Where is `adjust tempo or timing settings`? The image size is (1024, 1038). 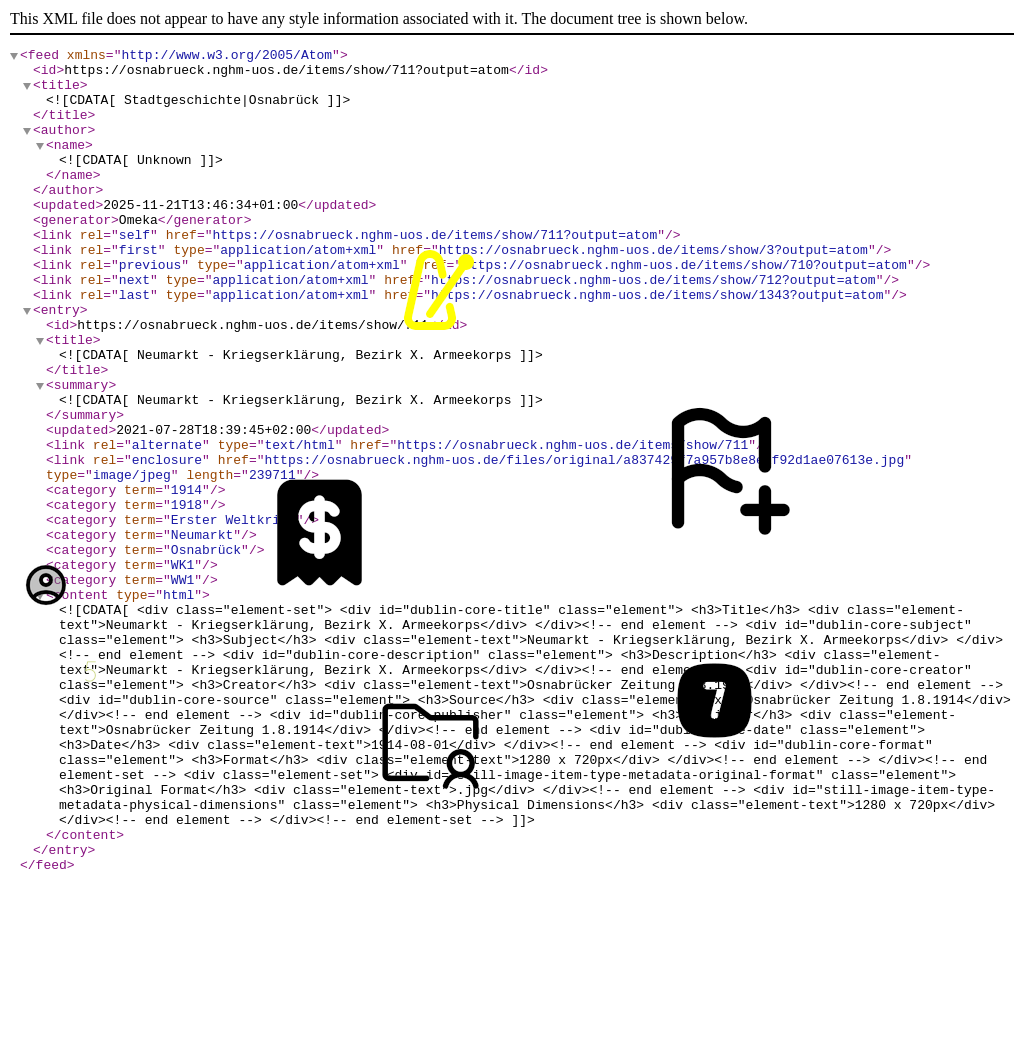 adjust tempo or timing settings is located at coordinates (434, 290).